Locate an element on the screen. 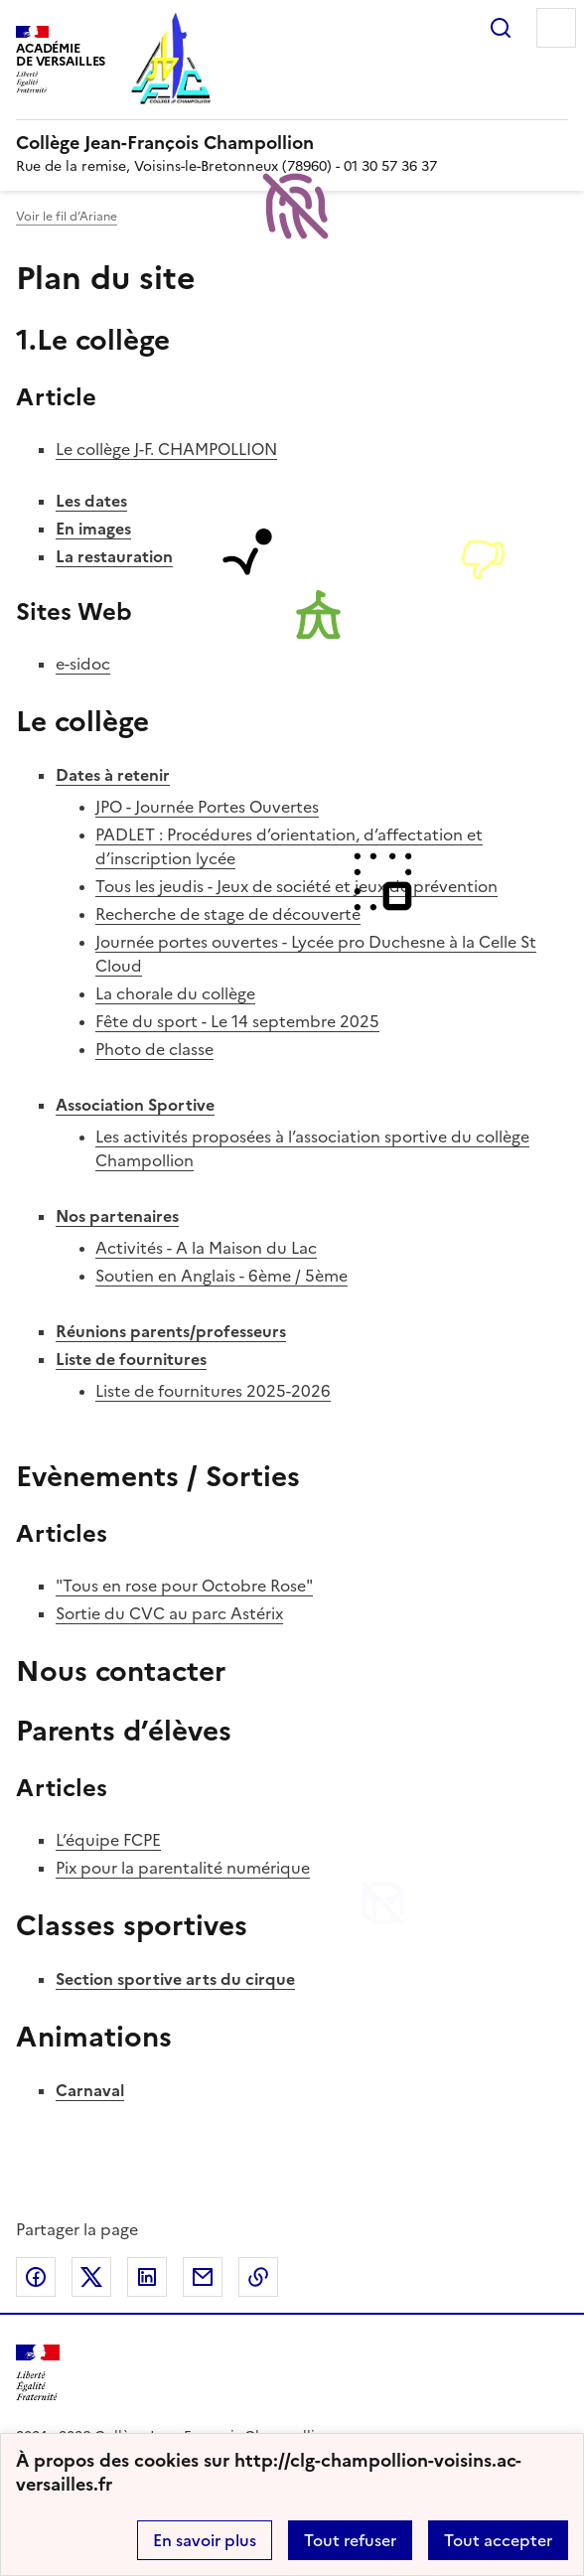  indicates a bounce or rebound animation to the right is located at coordinates (247, 550).